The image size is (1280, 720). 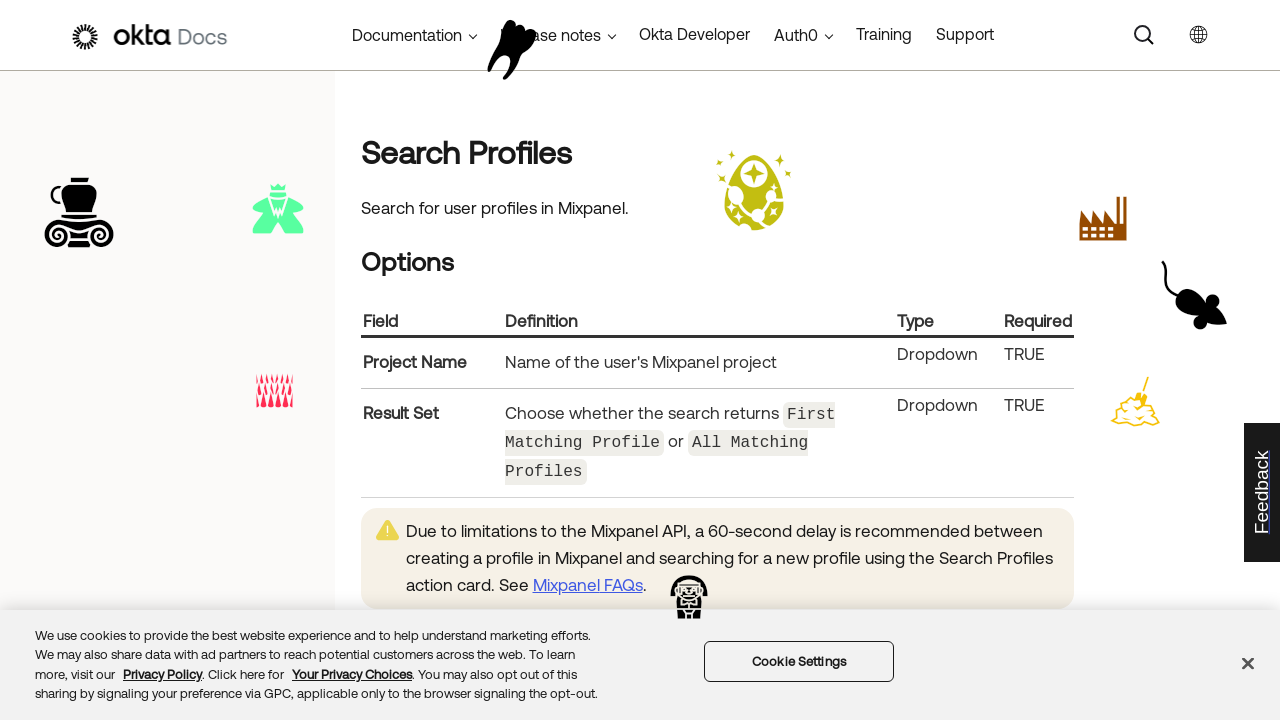 What do you see at coordinates (274, 389) in the screenshot?
I see `indicates a spike trap or hazard zone` at bounding box center [274, 389].